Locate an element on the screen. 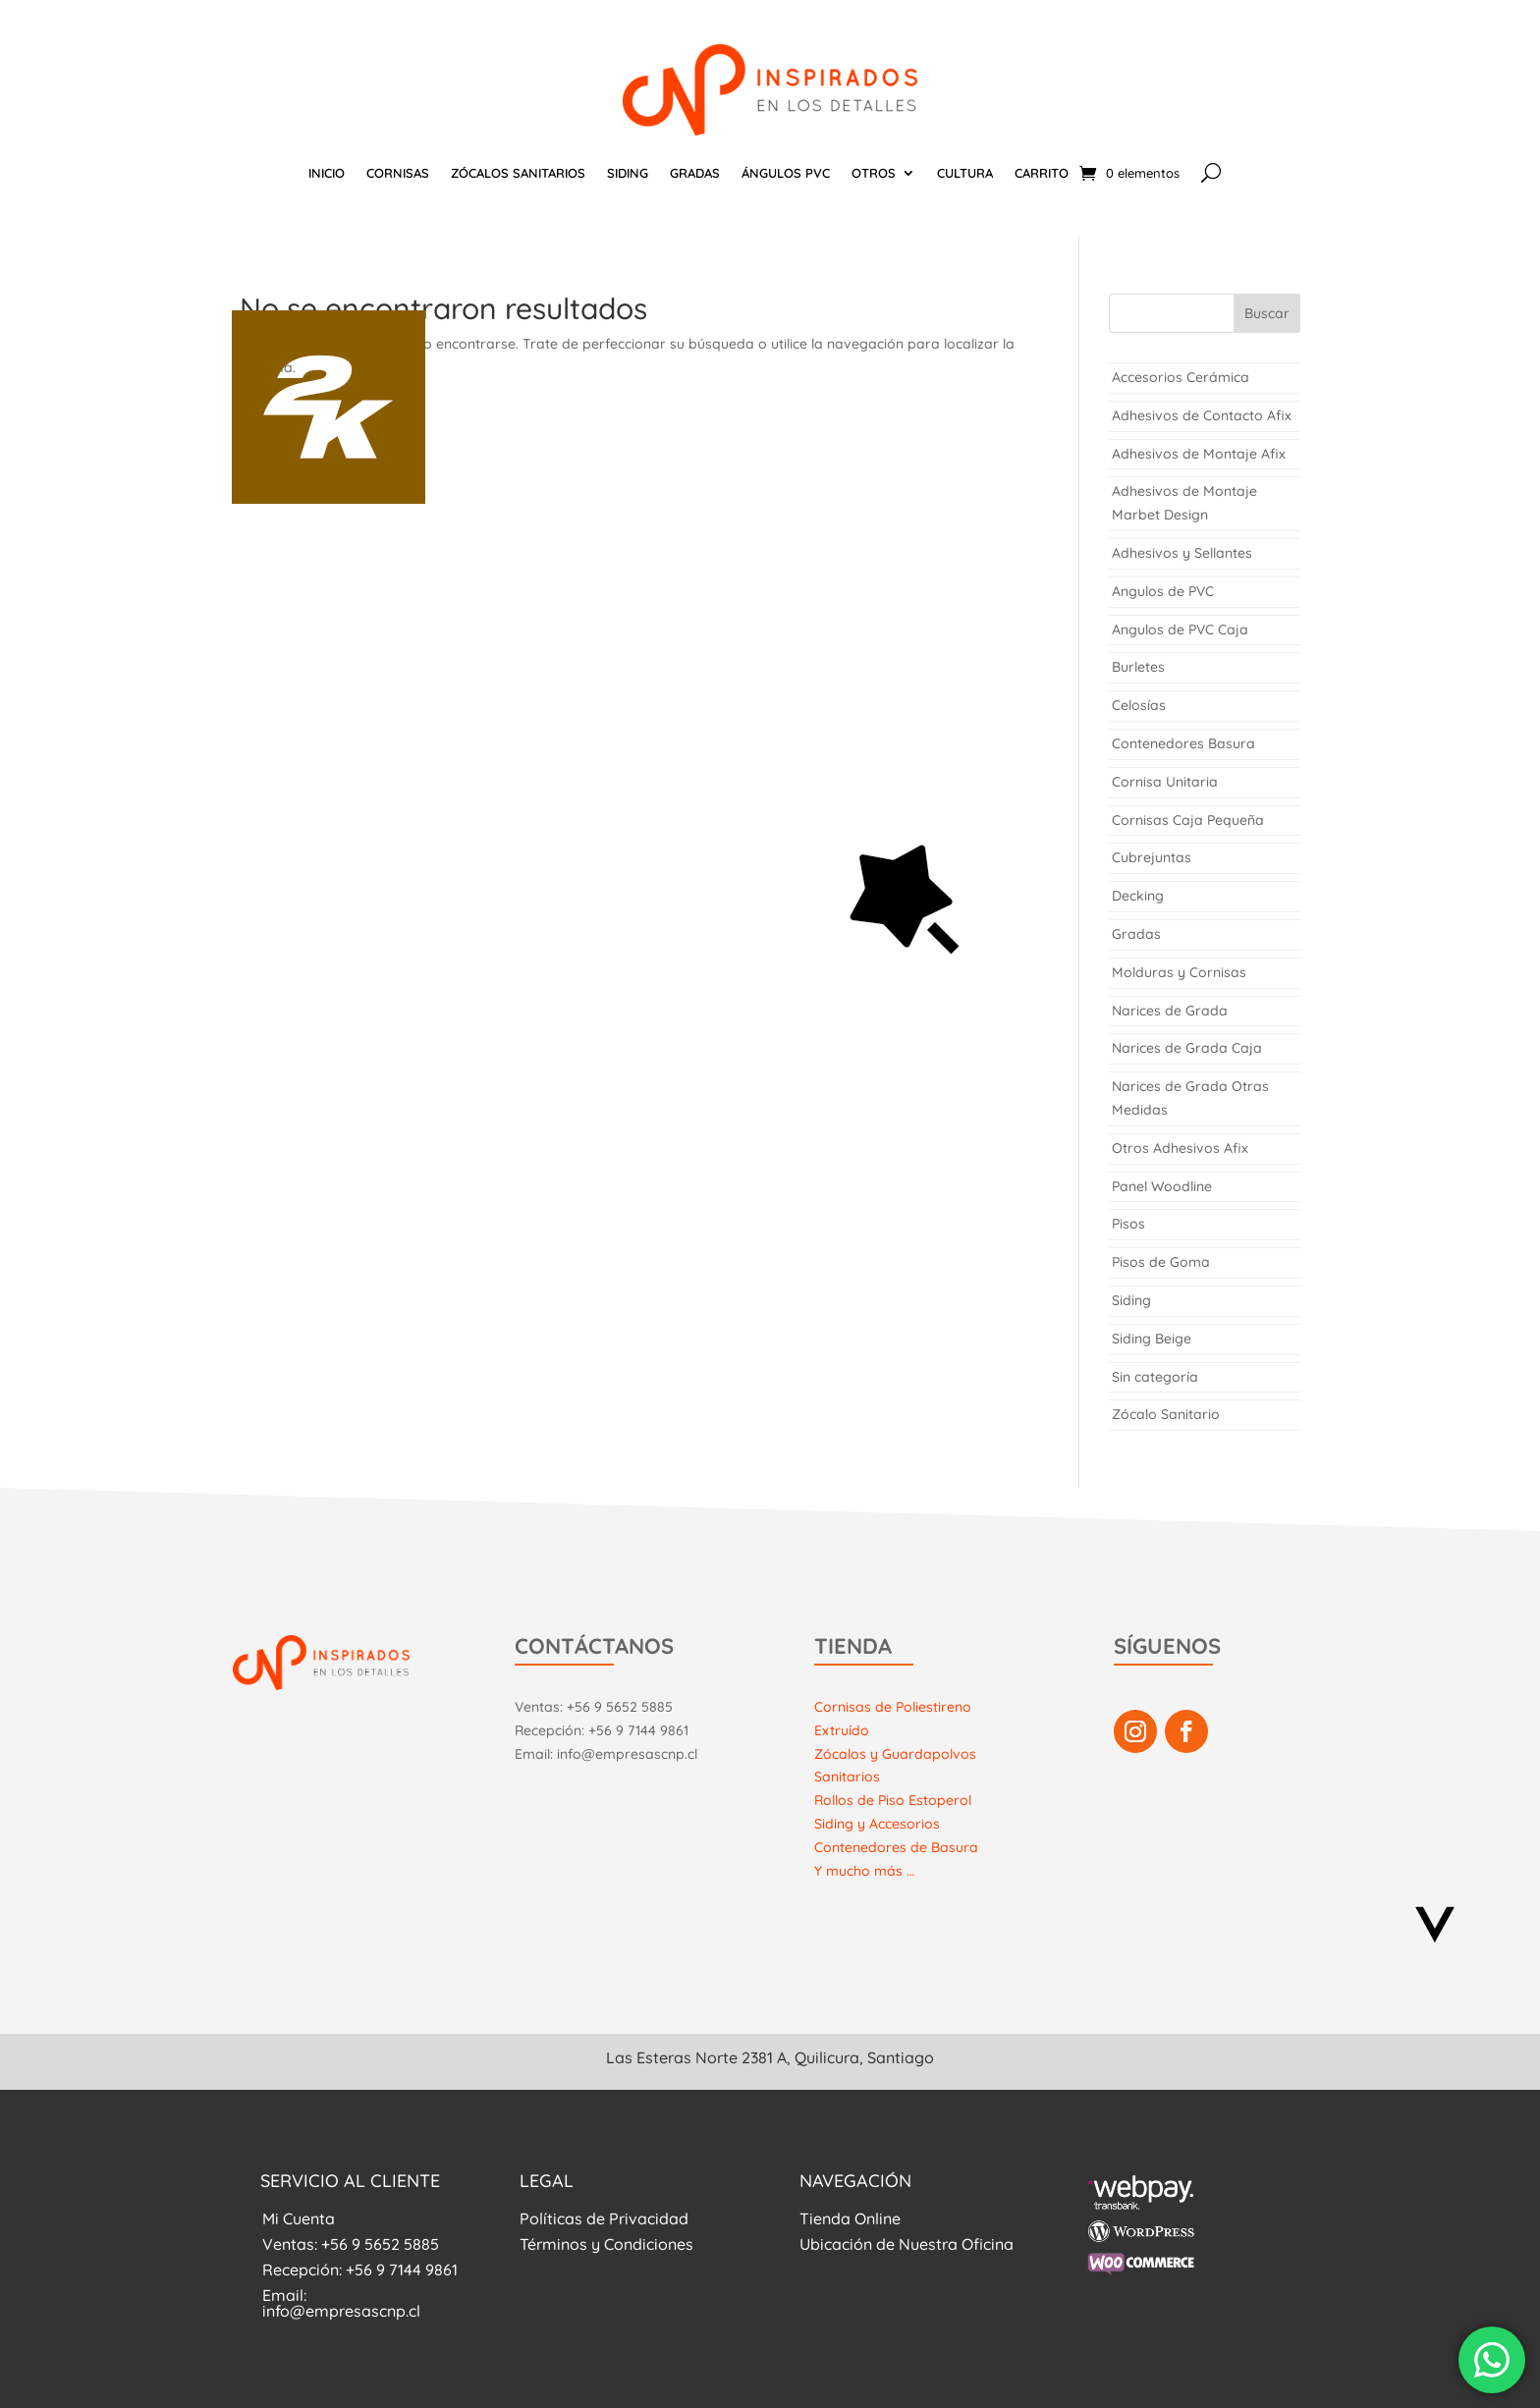 This screenshot has height=2408, width=1540. 2K Games company logo is located at coordinates (328, 407).